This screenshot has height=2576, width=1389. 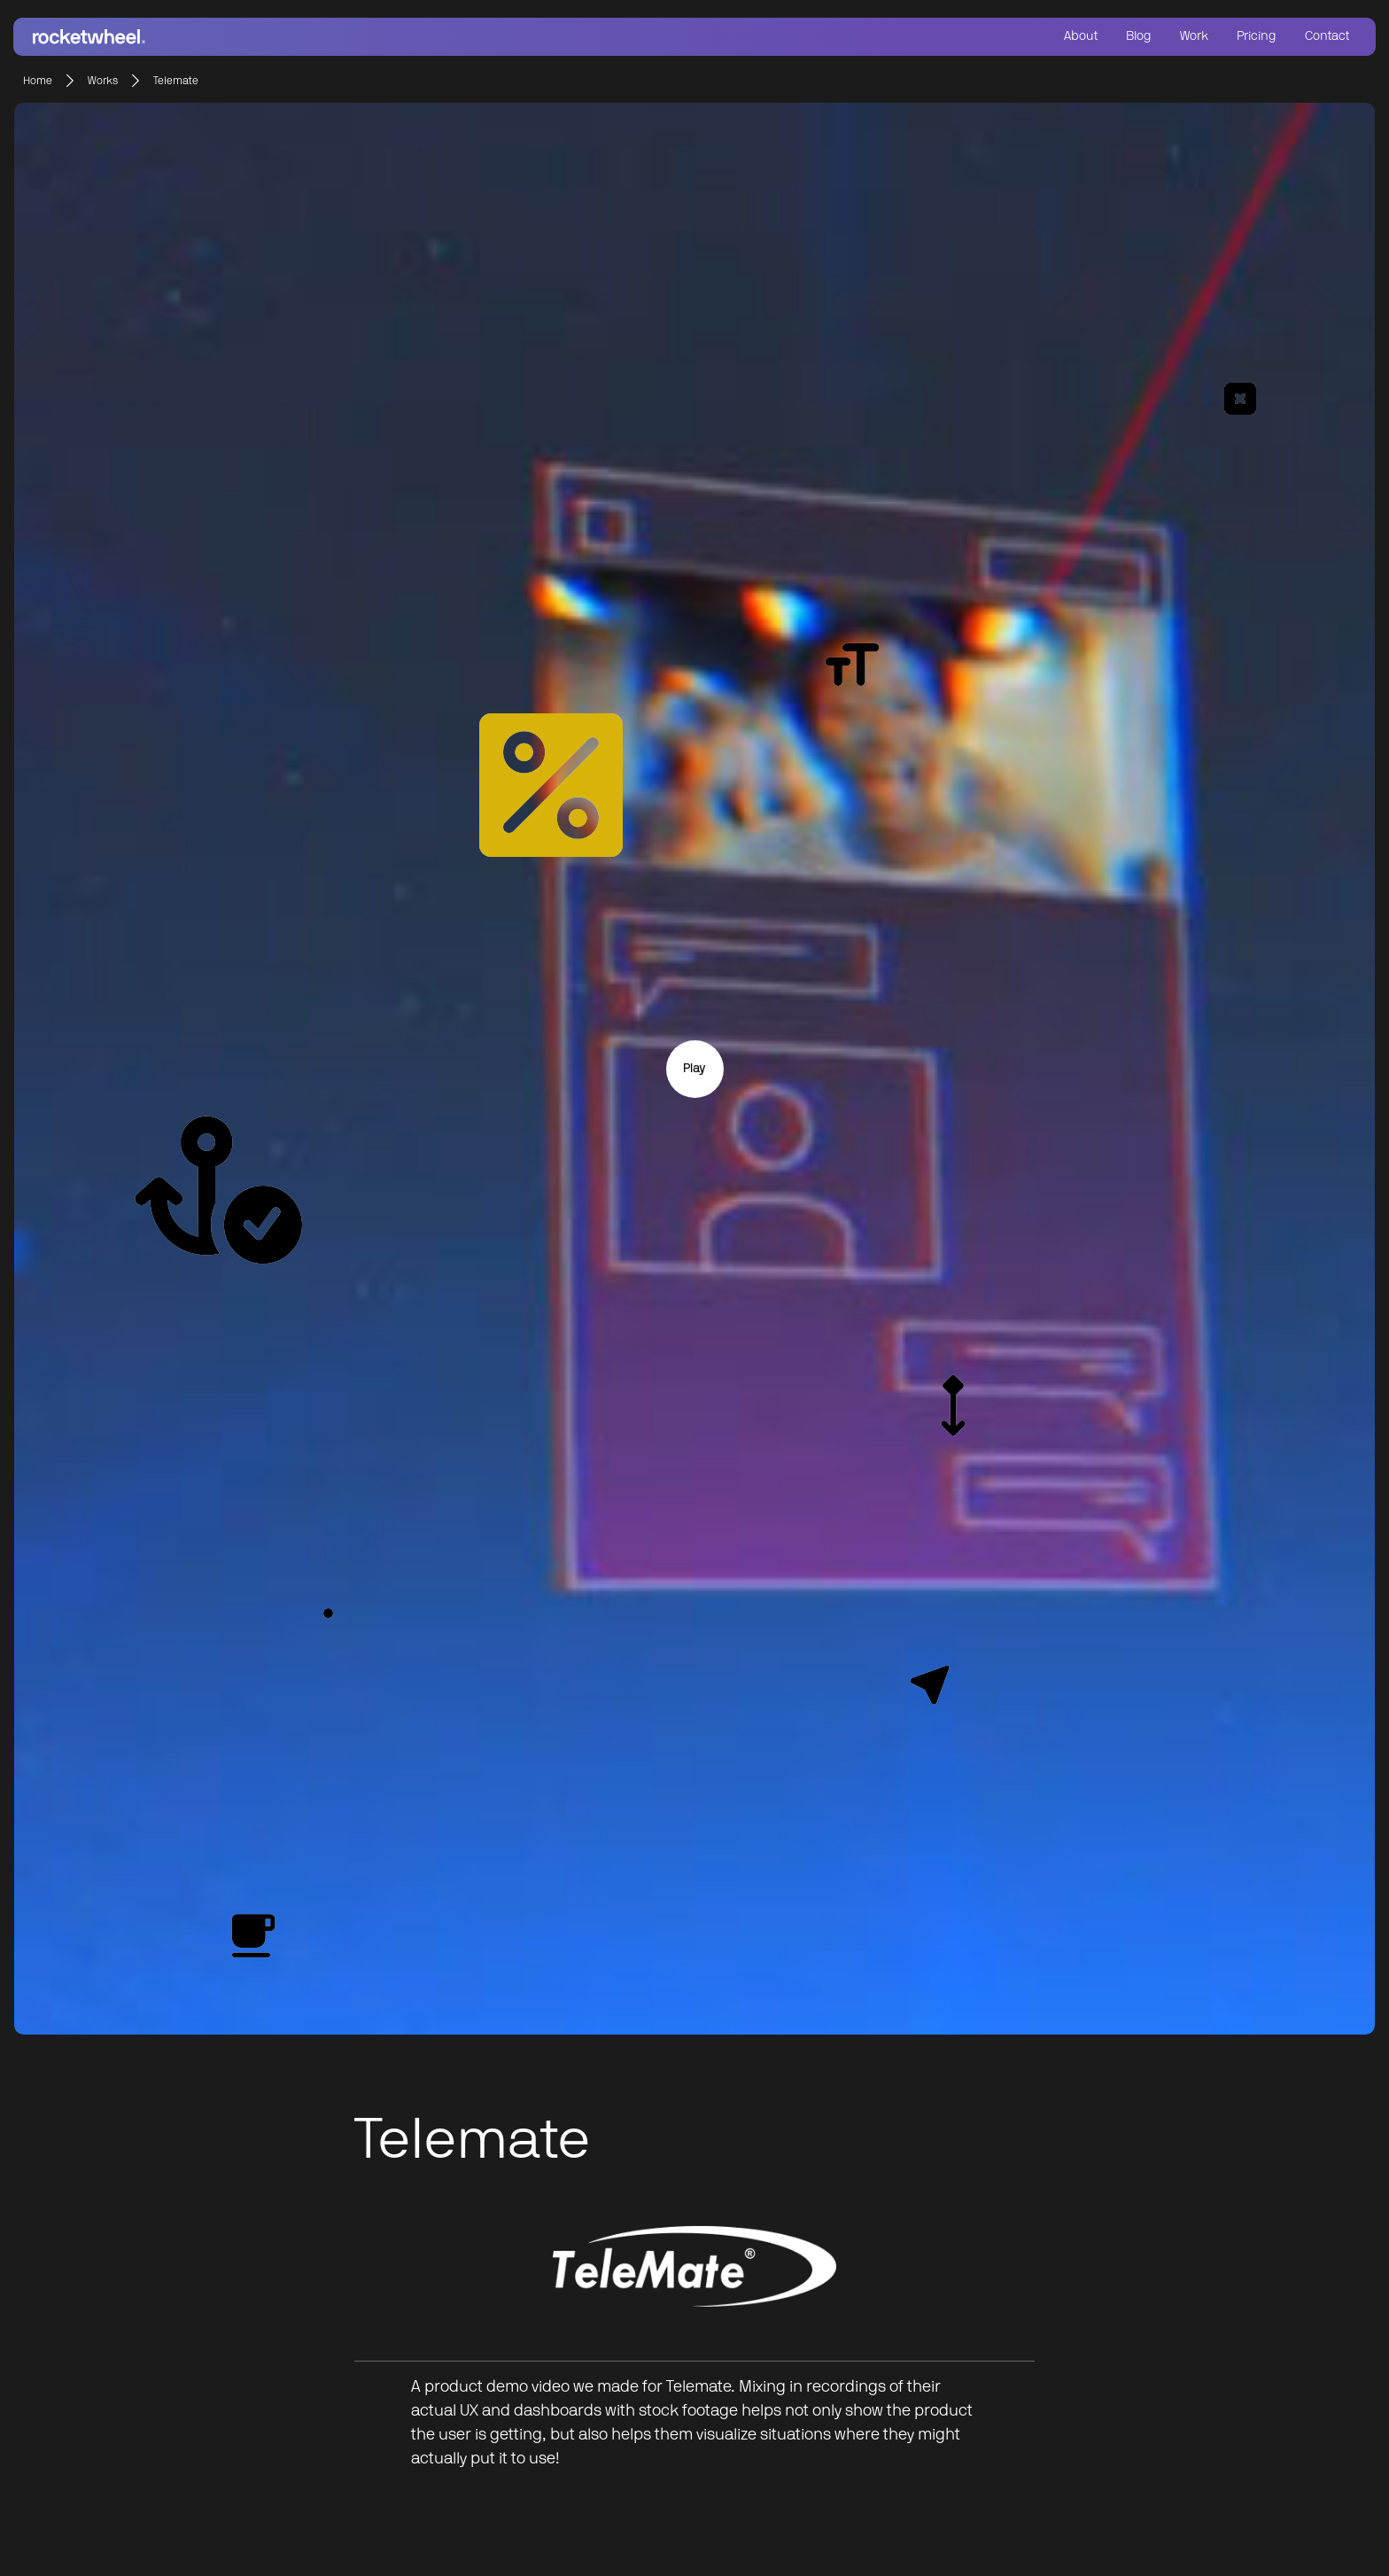 I want to click on verified anchor point or location, so click(x=215, y=1186).